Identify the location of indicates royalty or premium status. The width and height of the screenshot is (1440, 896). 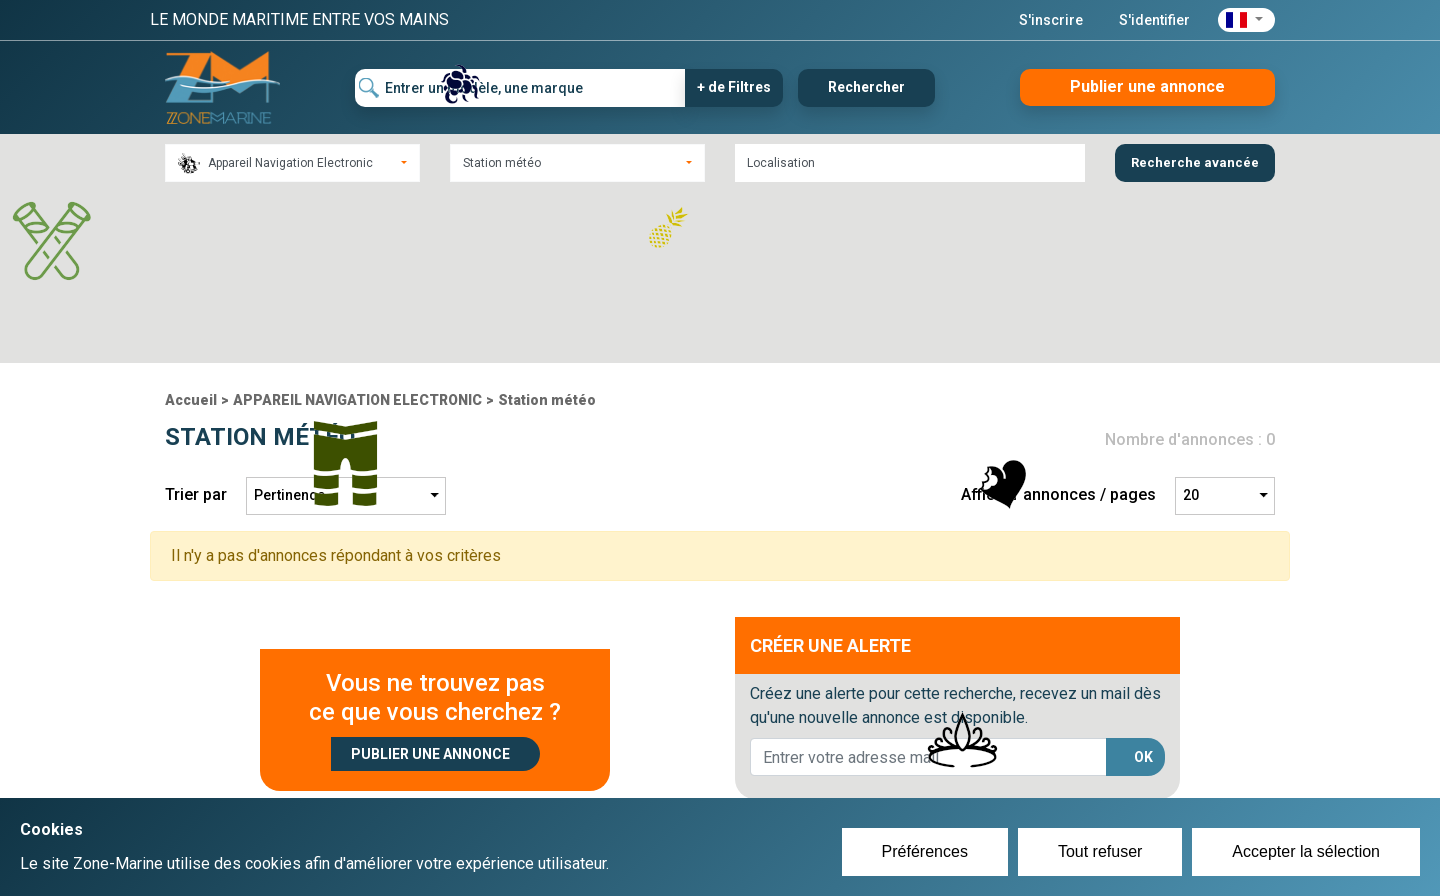
(962, 745).